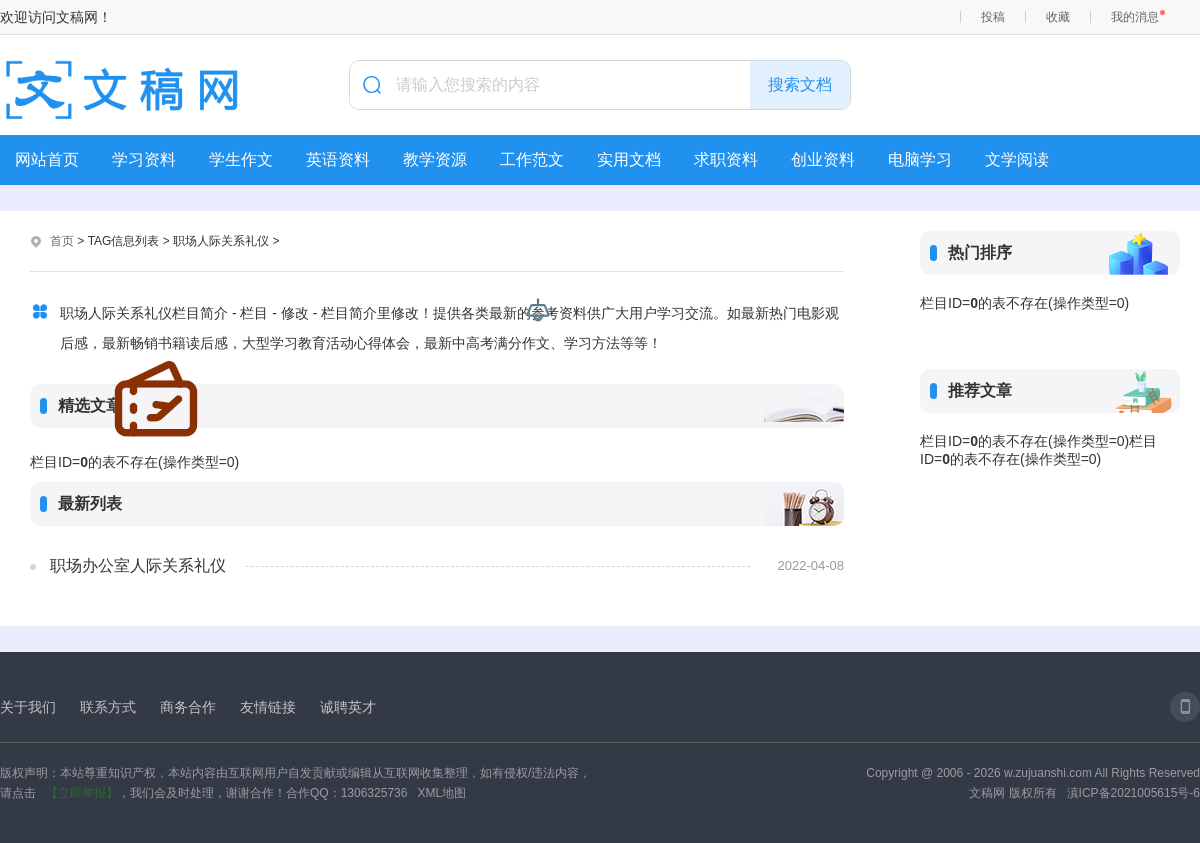  Describe the element at coordinates (156, 399) in the screenshot. I see `view flight tickets or boarding passes` at that location.